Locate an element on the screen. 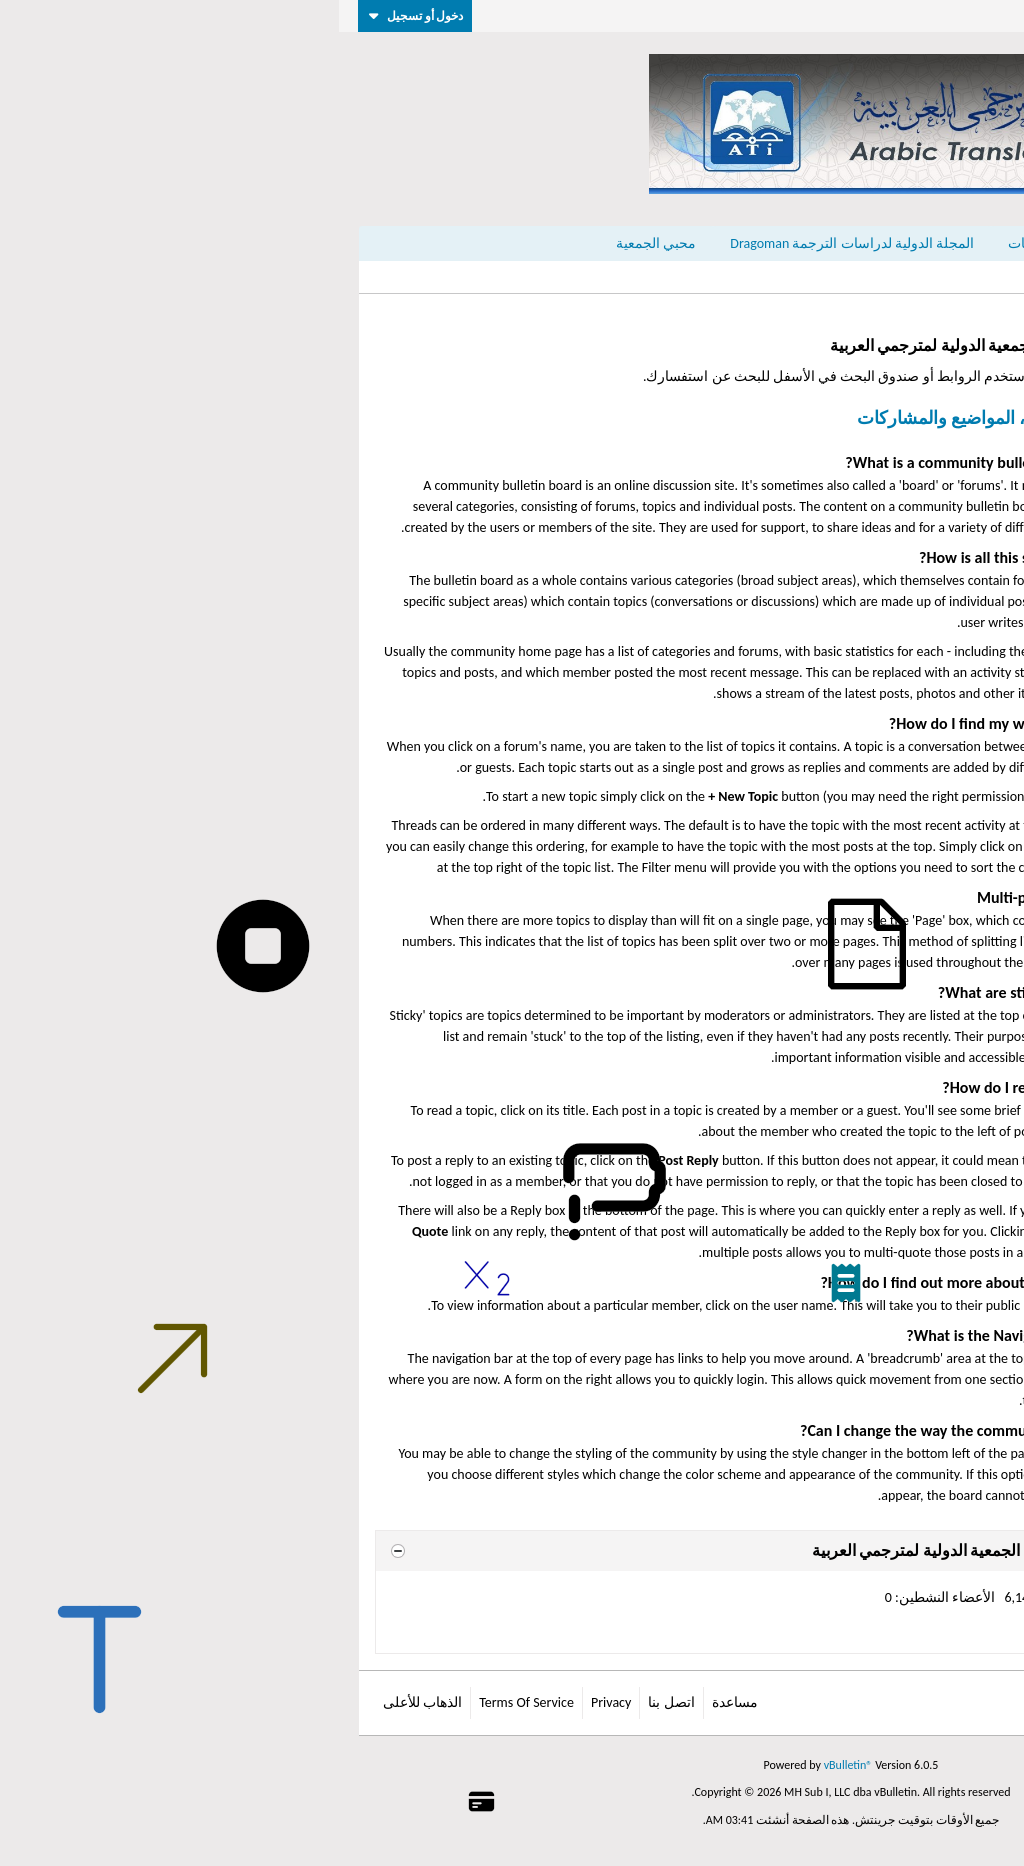 This screenshot has width=1024, height=1866. battery warning or critical battery level is located at coordinates (614, 1177).